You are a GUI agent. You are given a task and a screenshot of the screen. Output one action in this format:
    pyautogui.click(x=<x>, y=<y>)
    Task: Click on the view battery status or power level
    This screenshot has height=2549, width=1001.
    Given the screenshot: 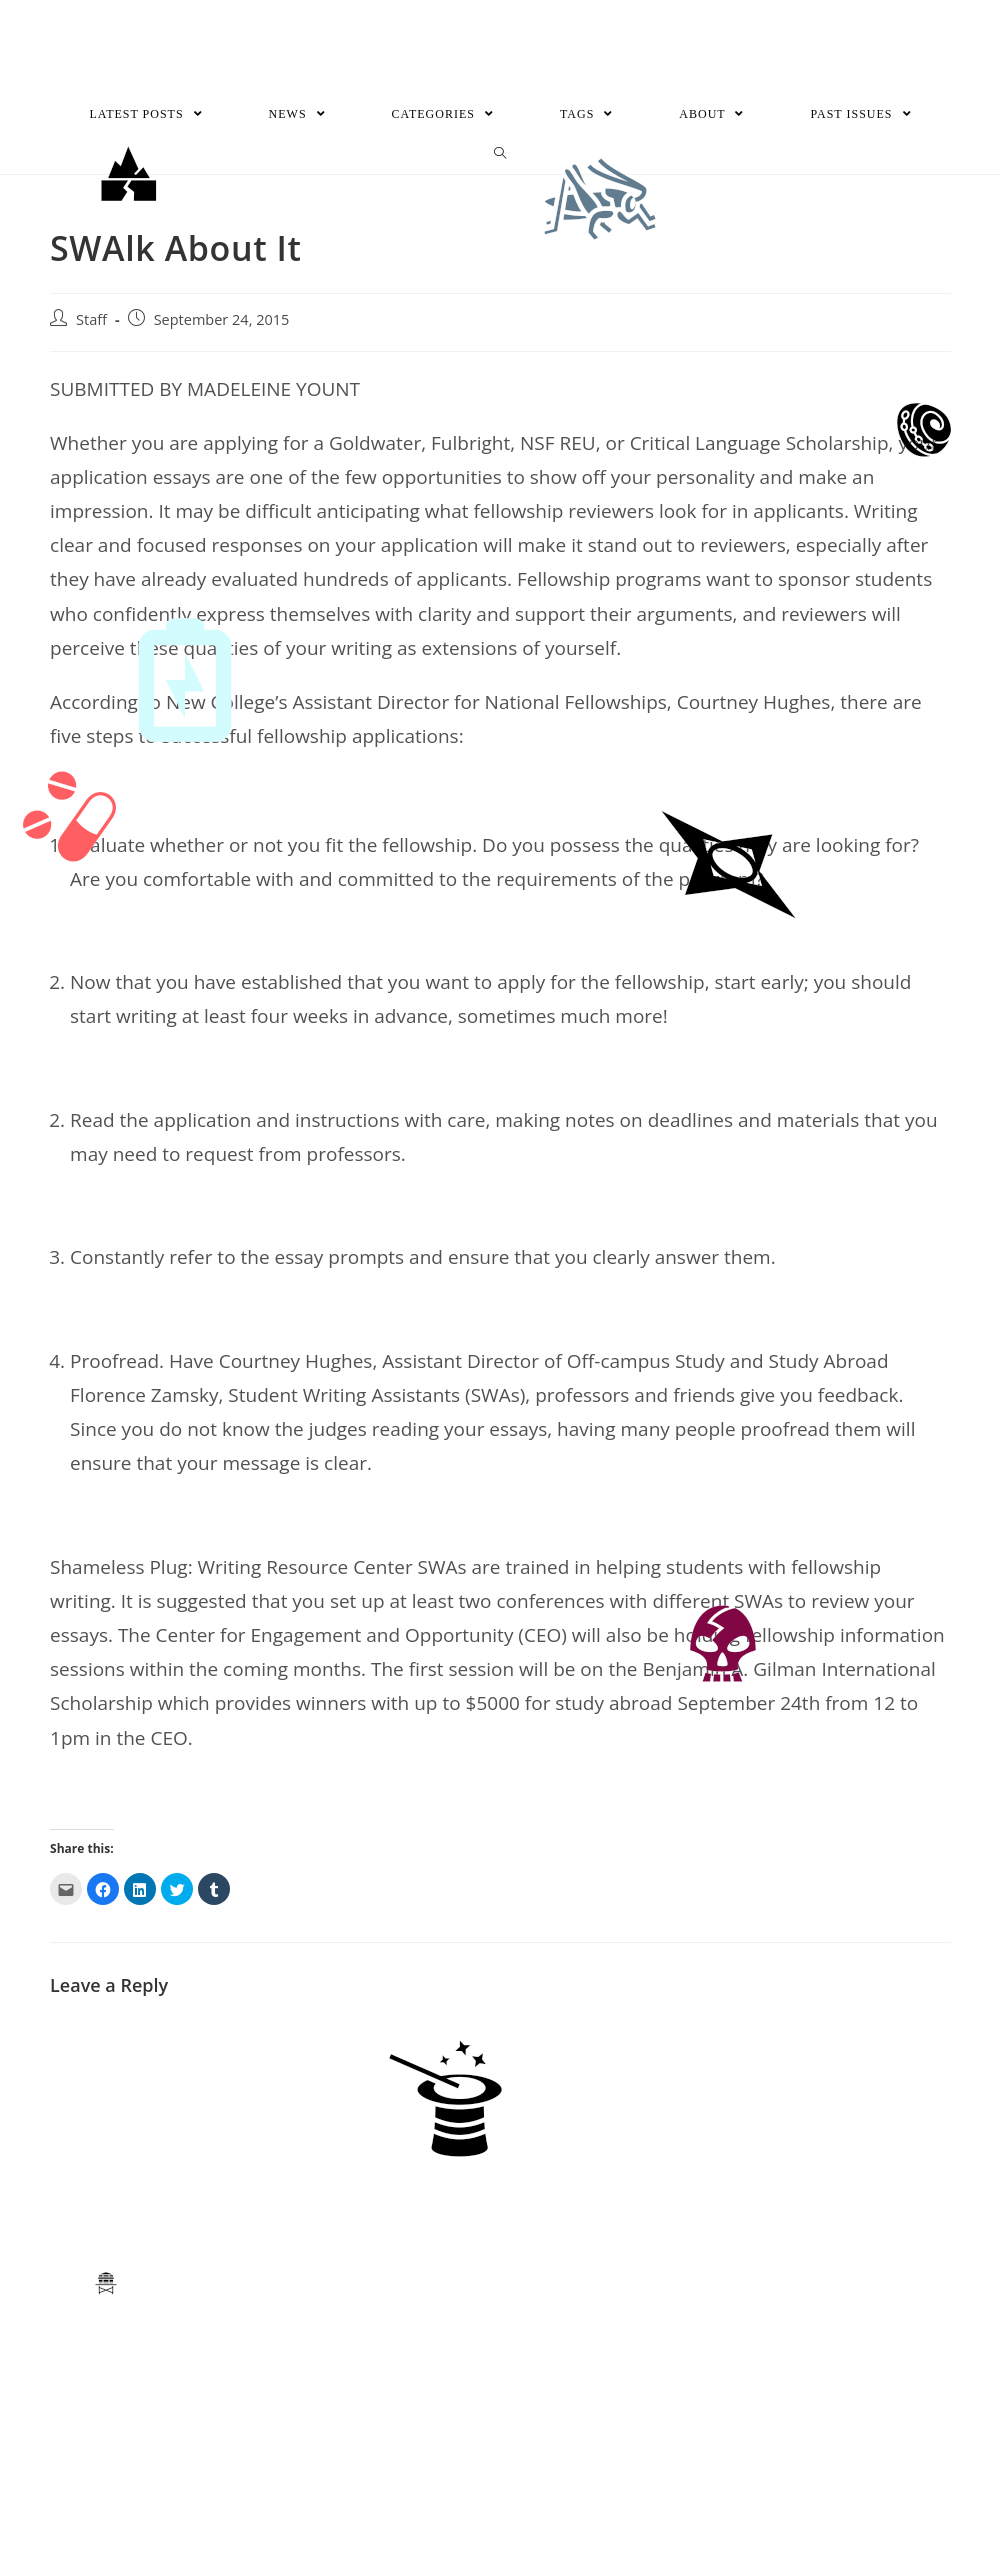 What is the action you would take?
    pyautogui.click(x=185, y=680)
    